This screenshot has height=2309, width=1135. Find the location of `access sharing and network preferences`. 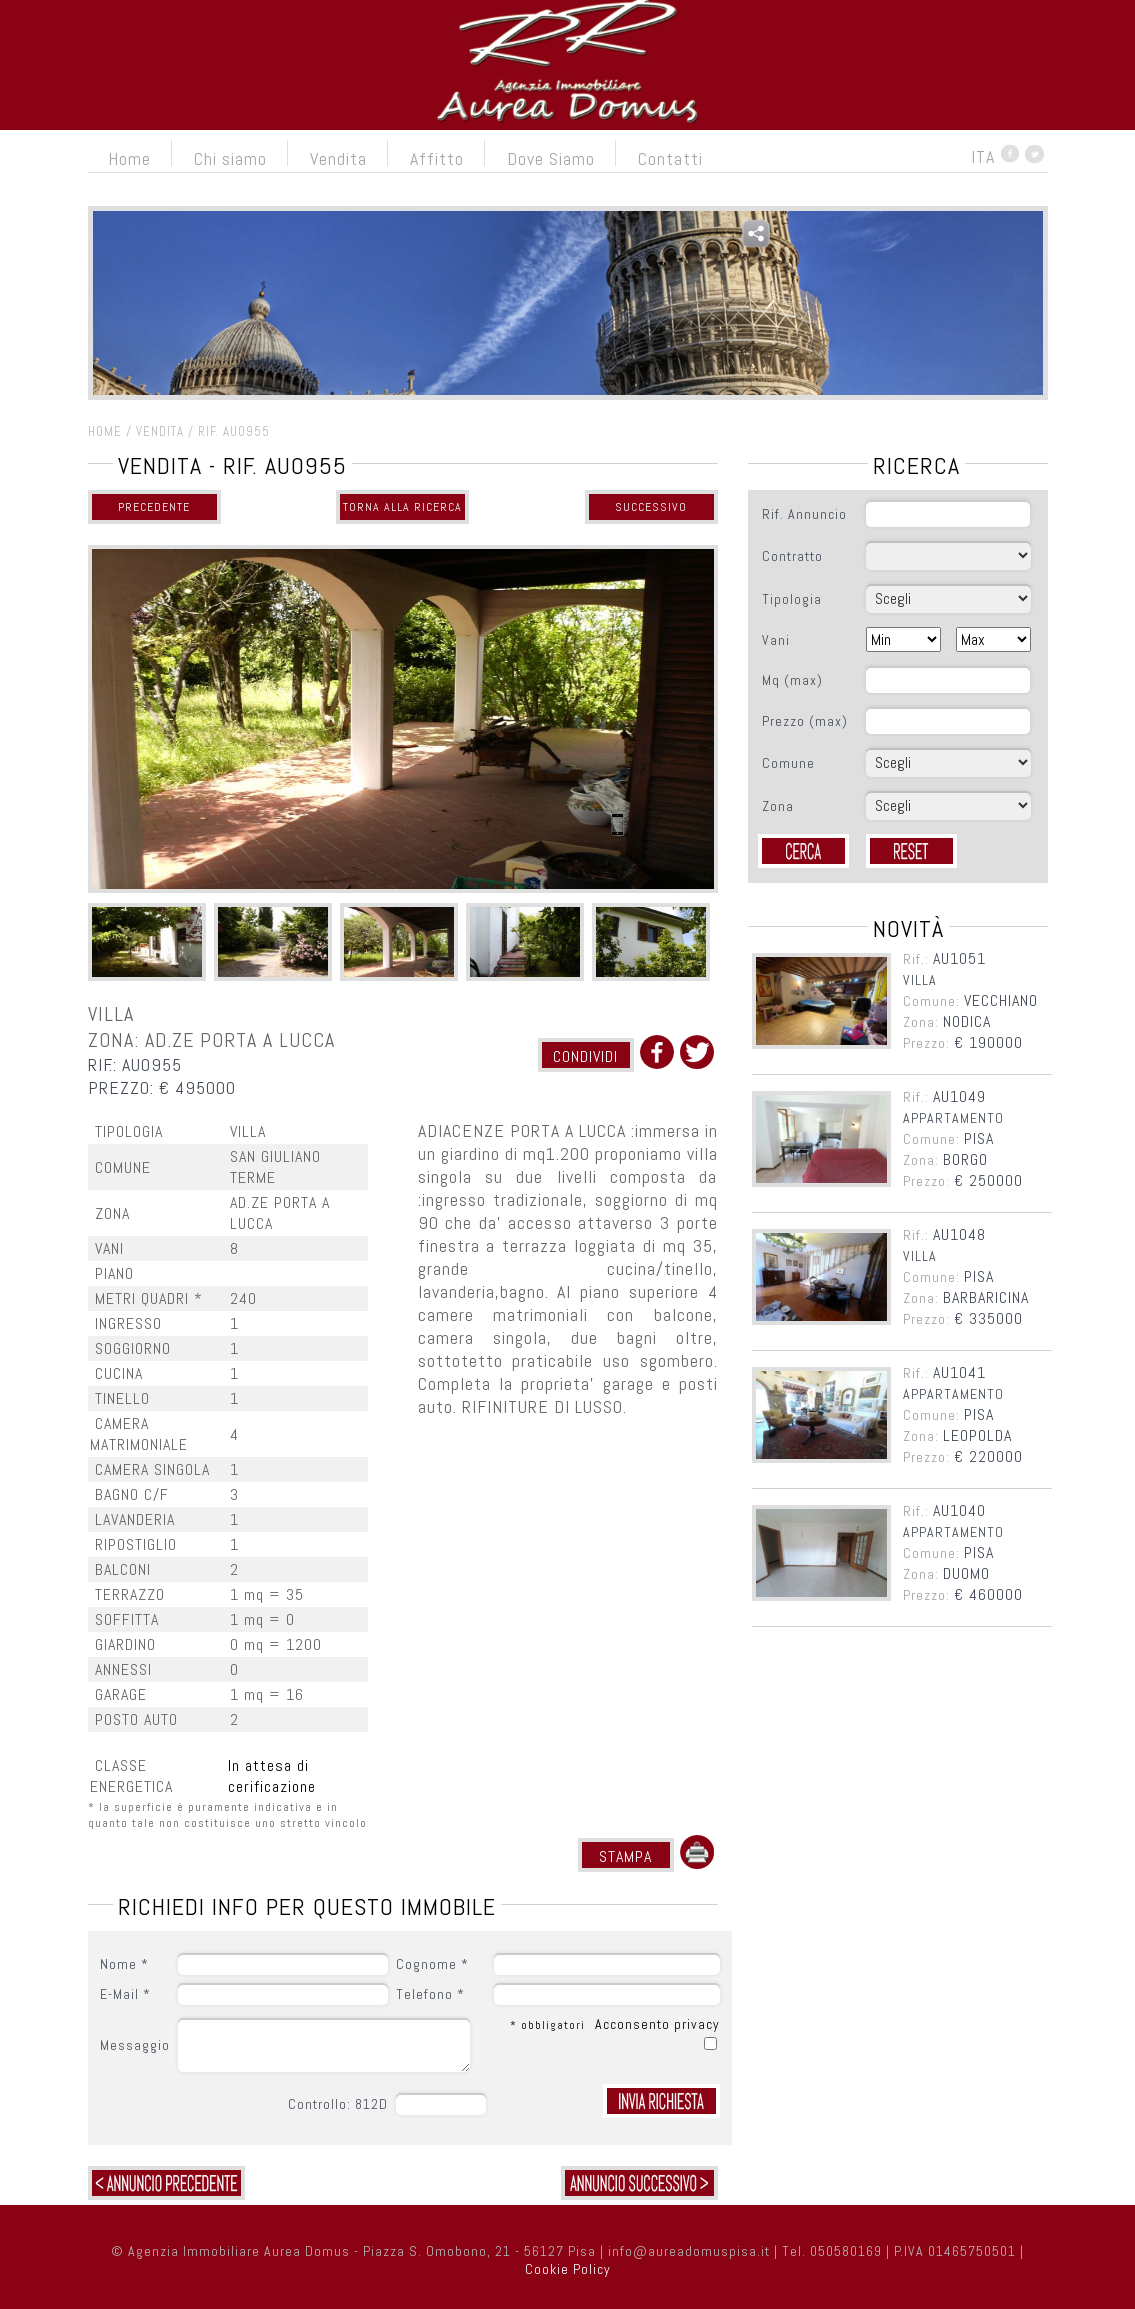

access sharing and network preferences is located at coordinates (756, 234).